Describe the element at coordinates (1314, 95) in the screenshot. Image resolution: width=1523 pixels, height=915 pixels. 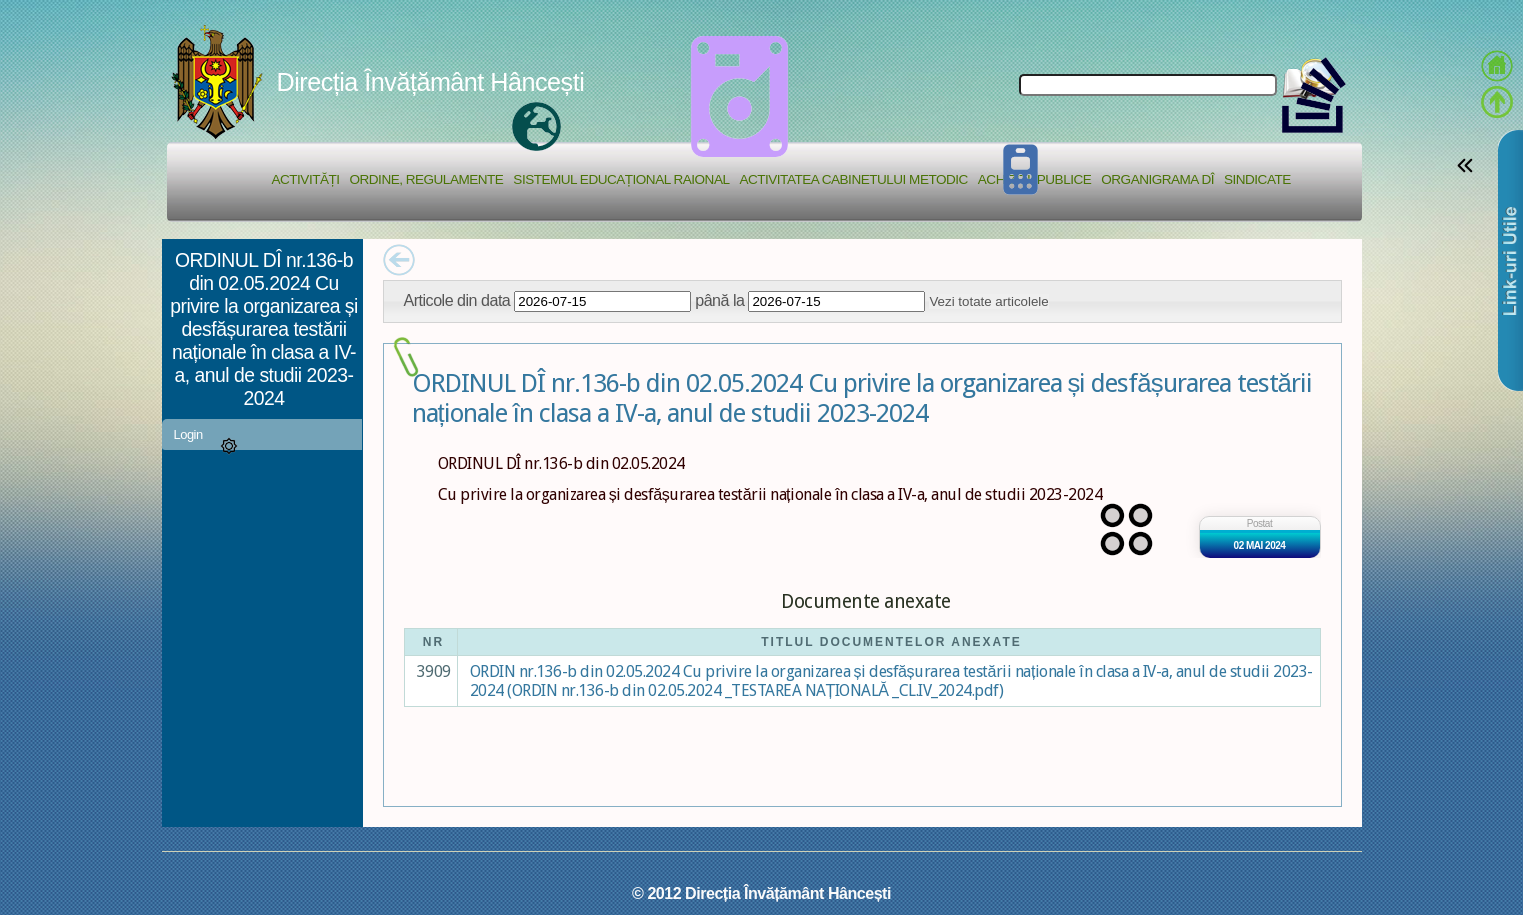
I see `visit stack overflow website` at that location.